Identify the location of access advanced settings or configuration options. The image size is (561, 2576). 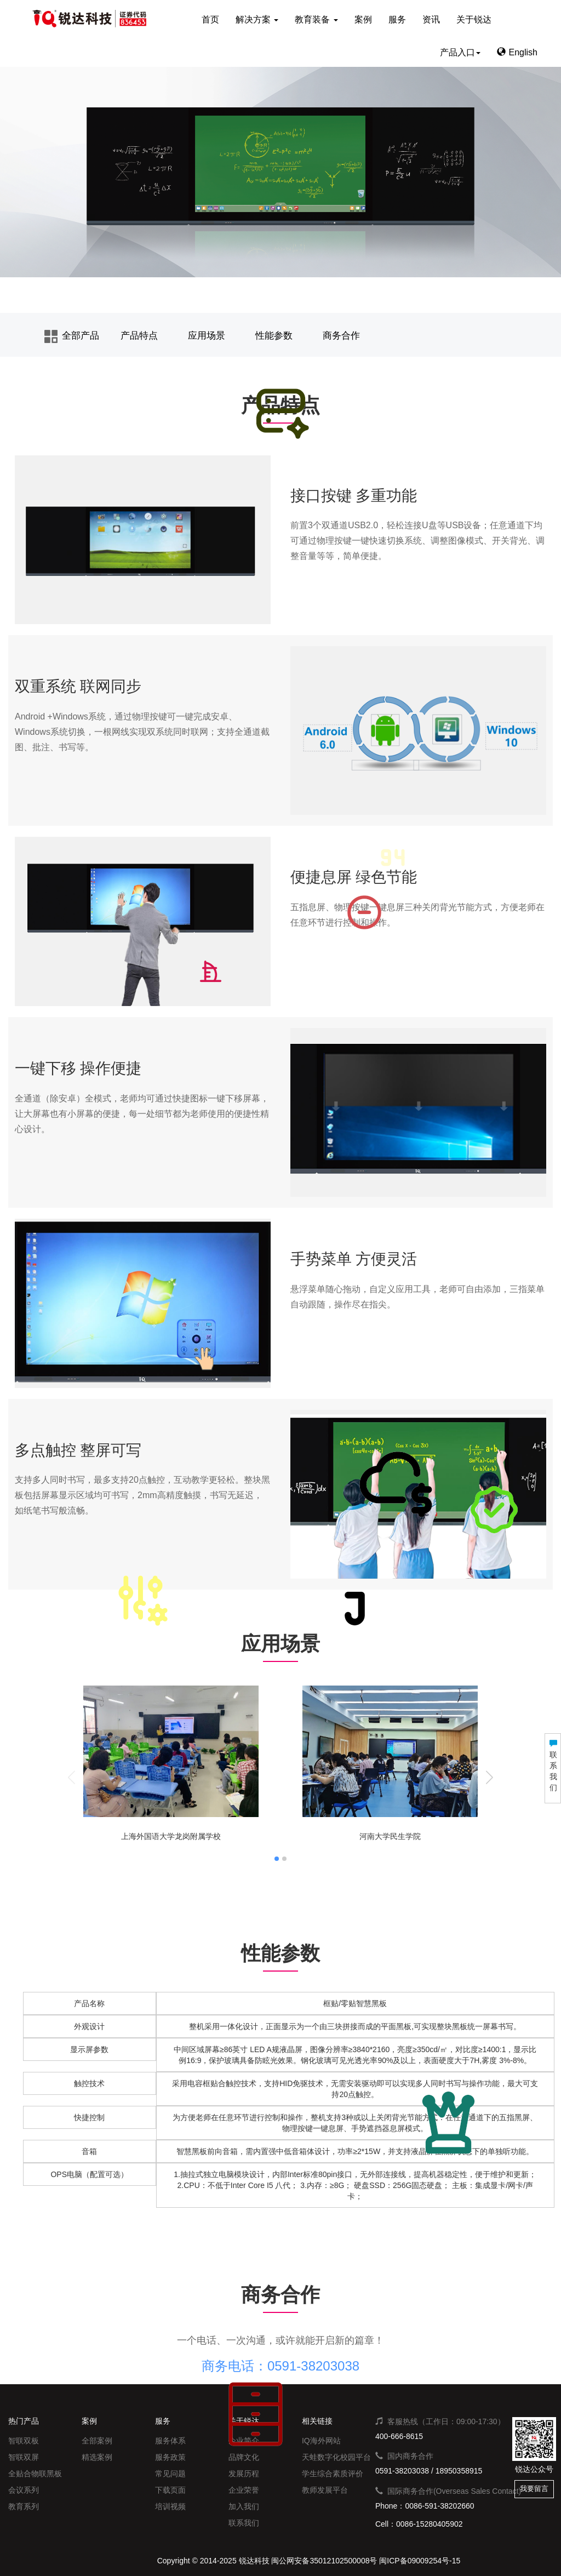
(140, 1597).